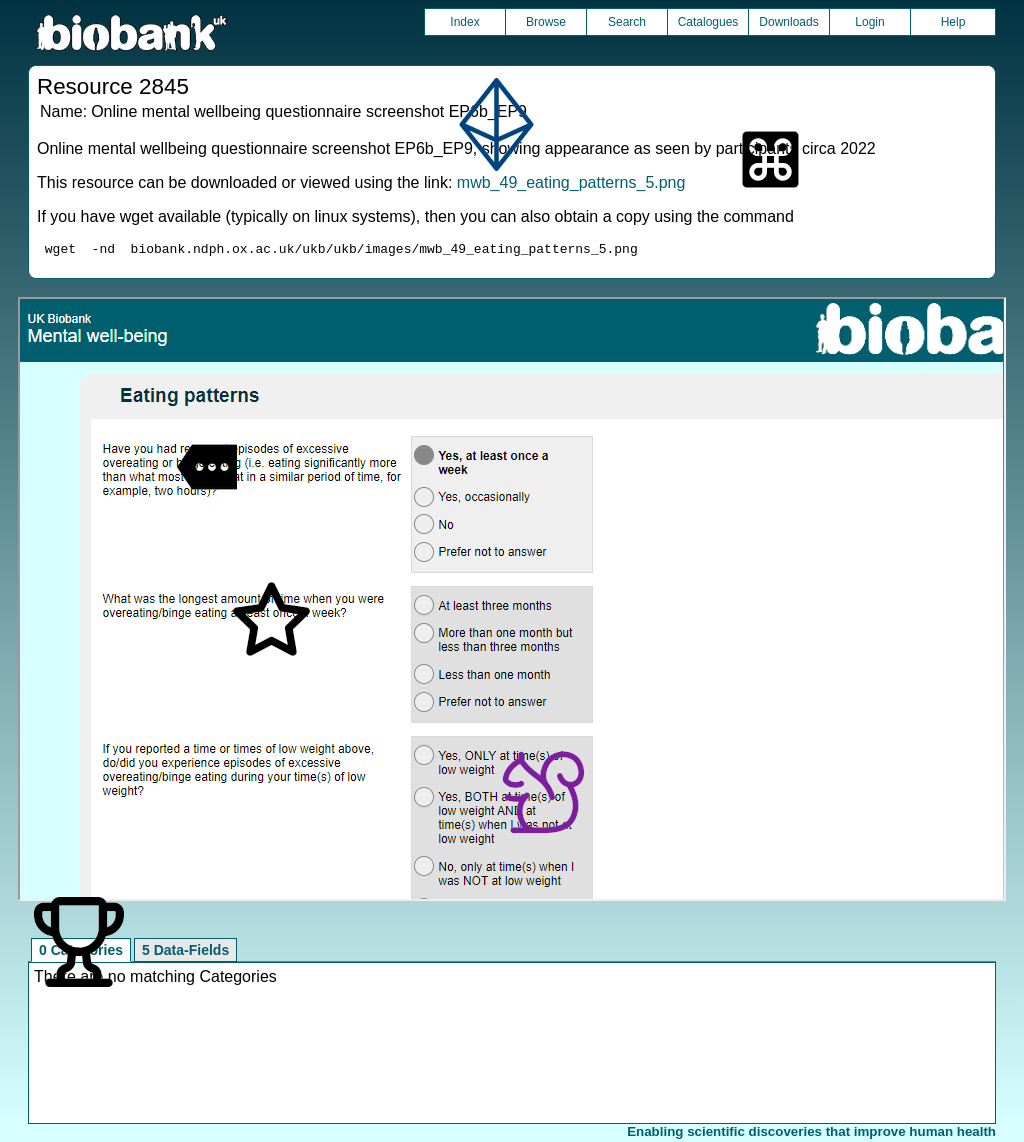 The width and height of the screenshot is (1024, 1142). Describe the element at coordinates (271, 622) in the screenshot. I see `add item to favorites` at that location.